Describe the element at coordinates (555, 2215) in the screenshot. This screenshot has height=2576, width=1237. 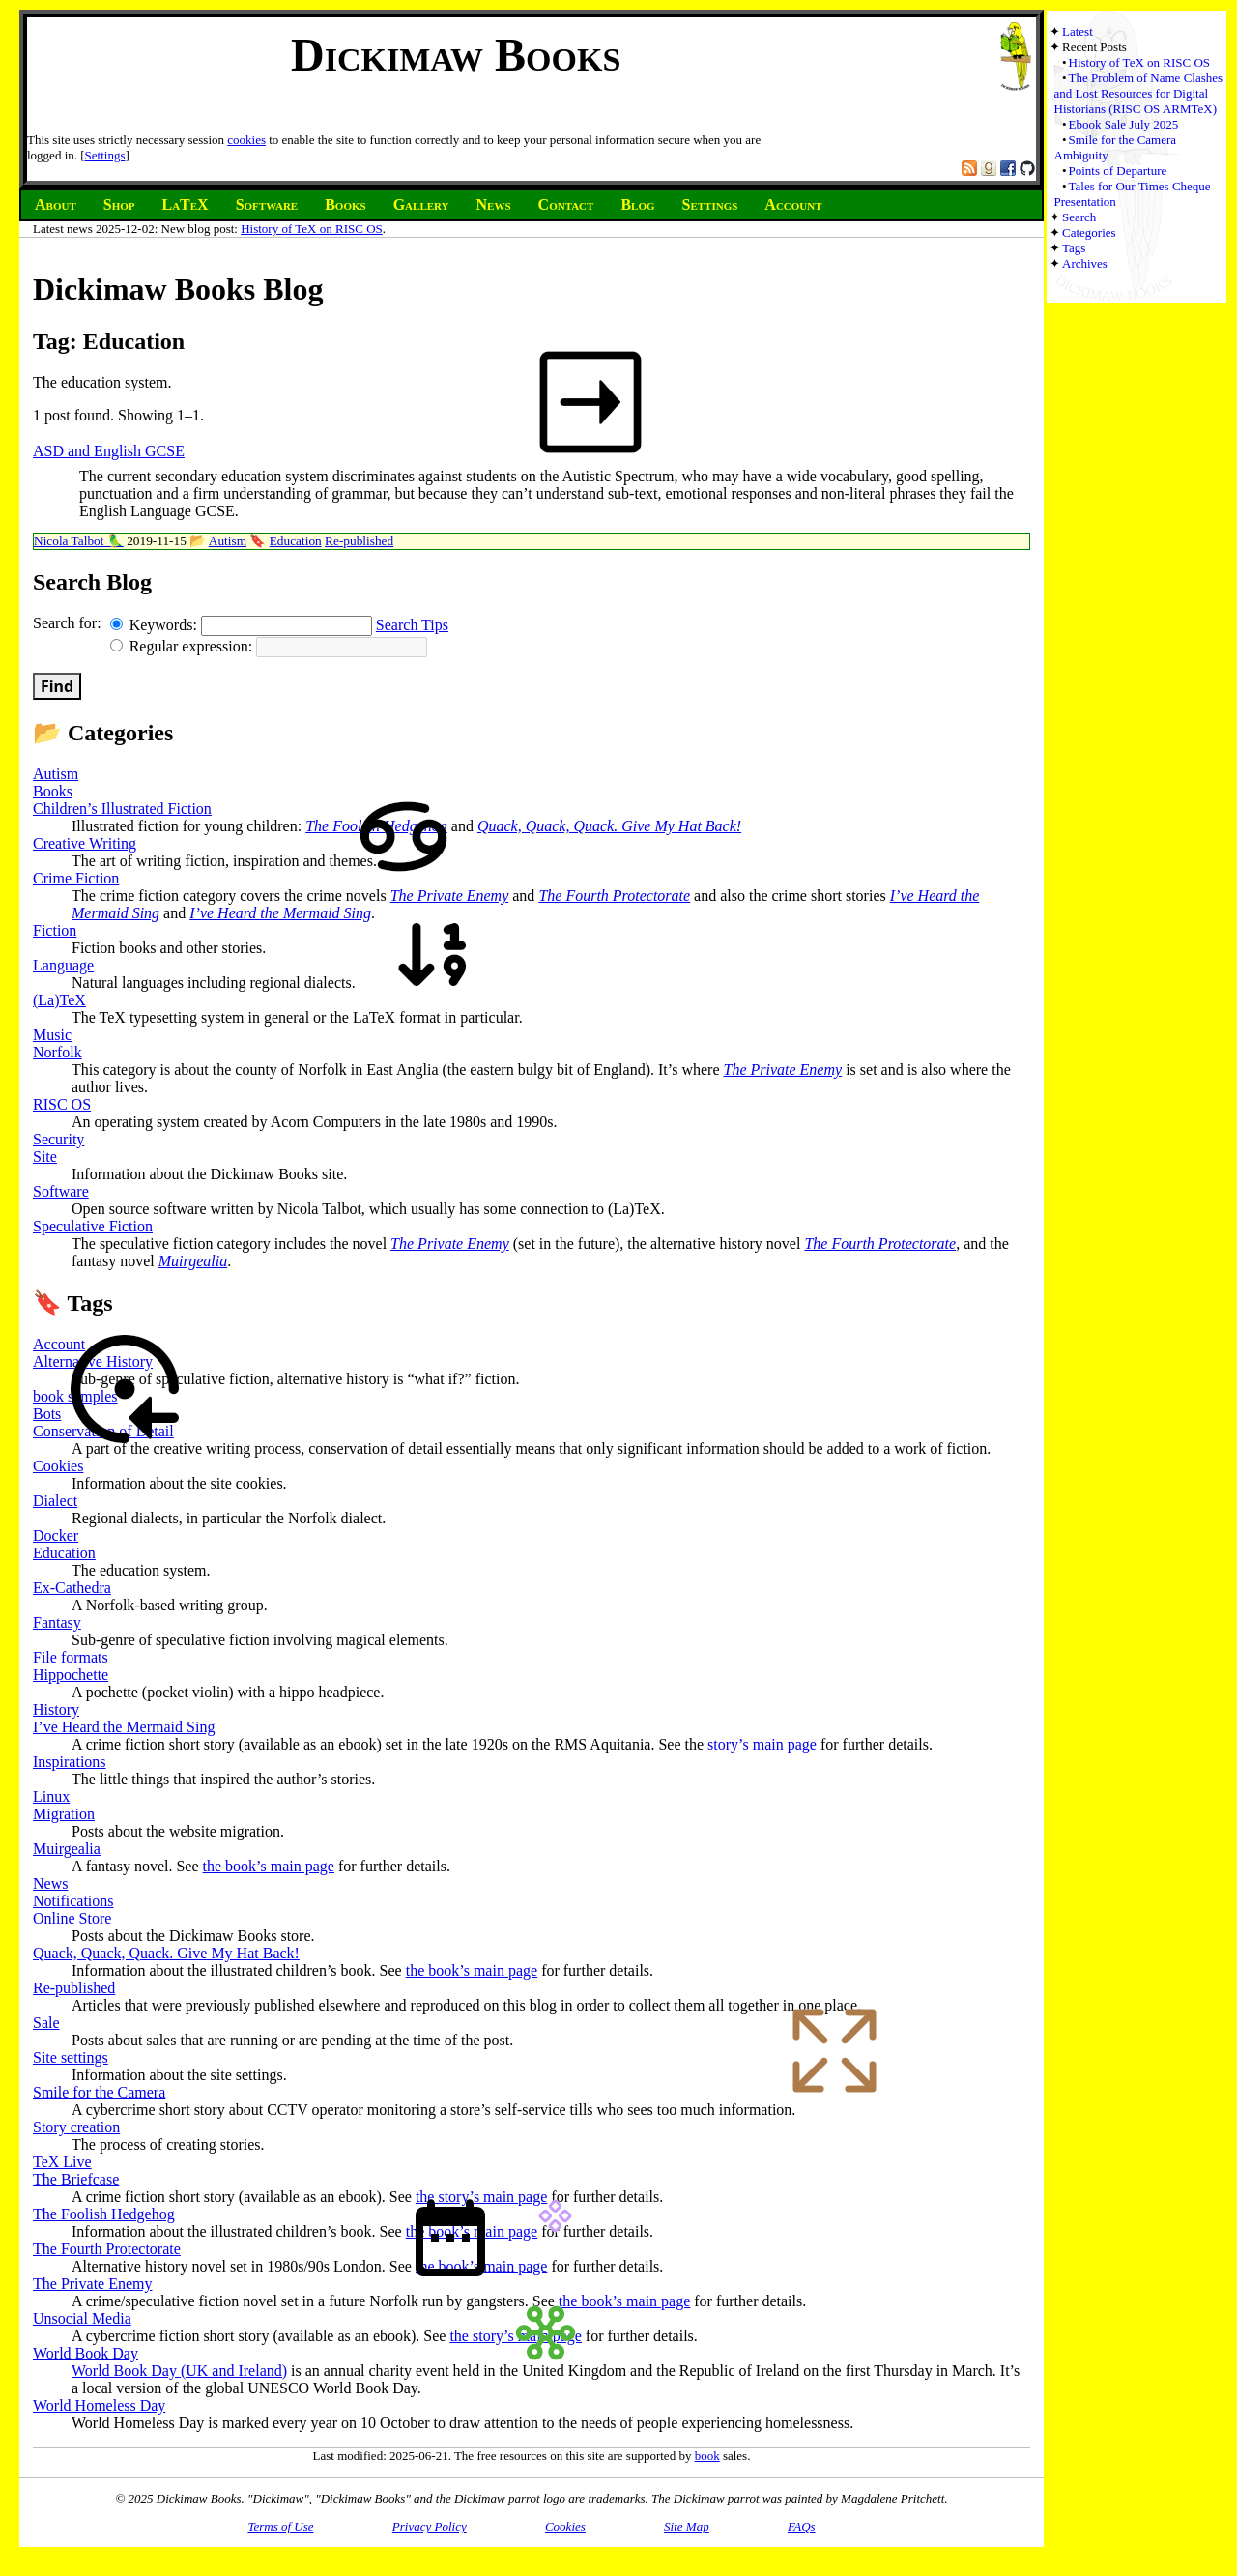
I see `view or manage UI components` at that location.